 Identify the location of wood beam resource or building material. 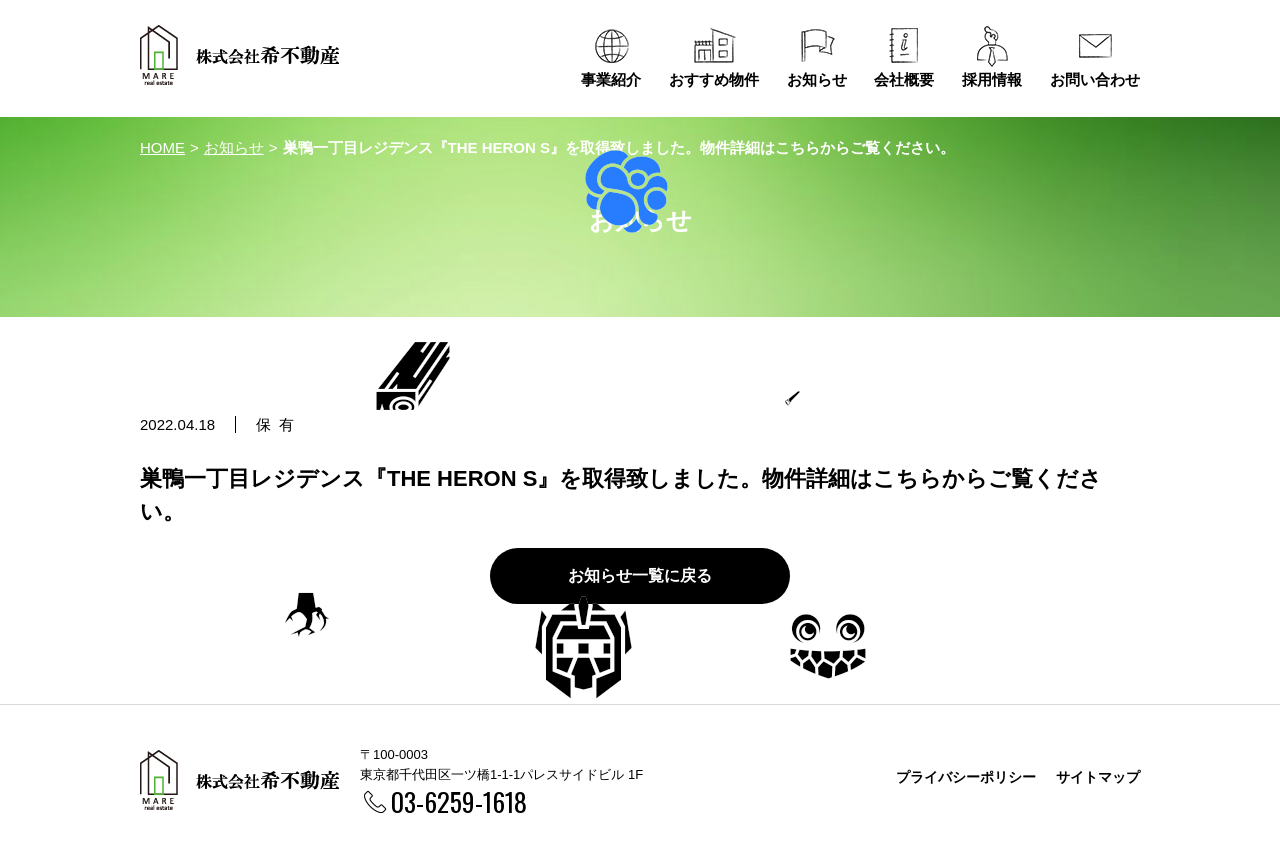
(413, 376).